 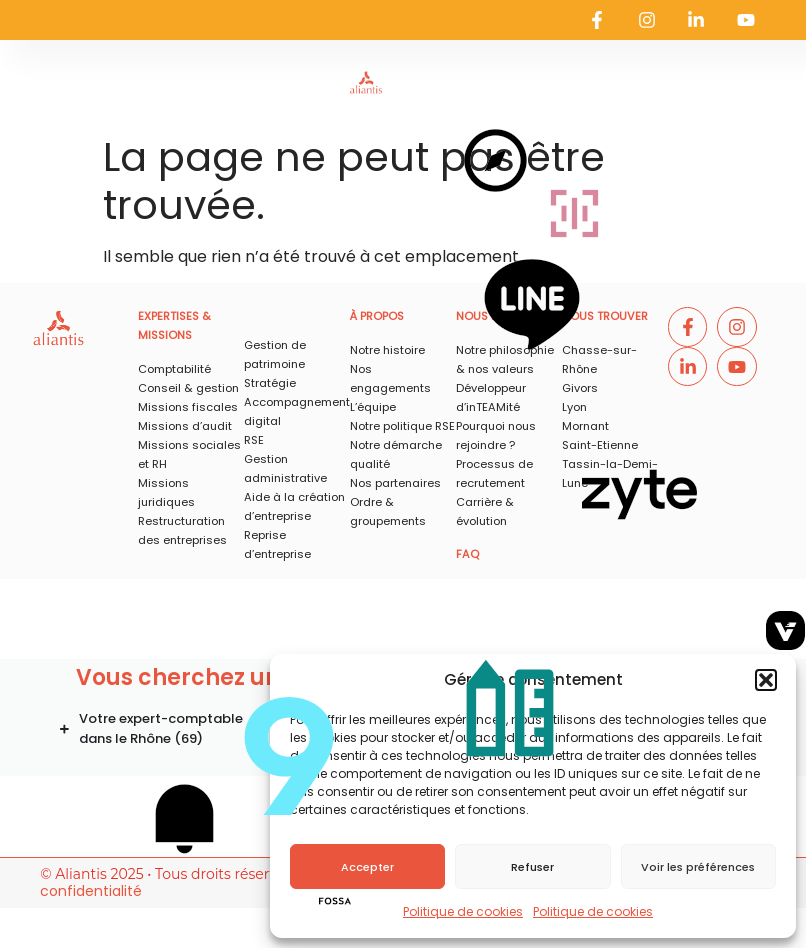 I want to click on access navigation or direction features, so click(x=495, y=160).